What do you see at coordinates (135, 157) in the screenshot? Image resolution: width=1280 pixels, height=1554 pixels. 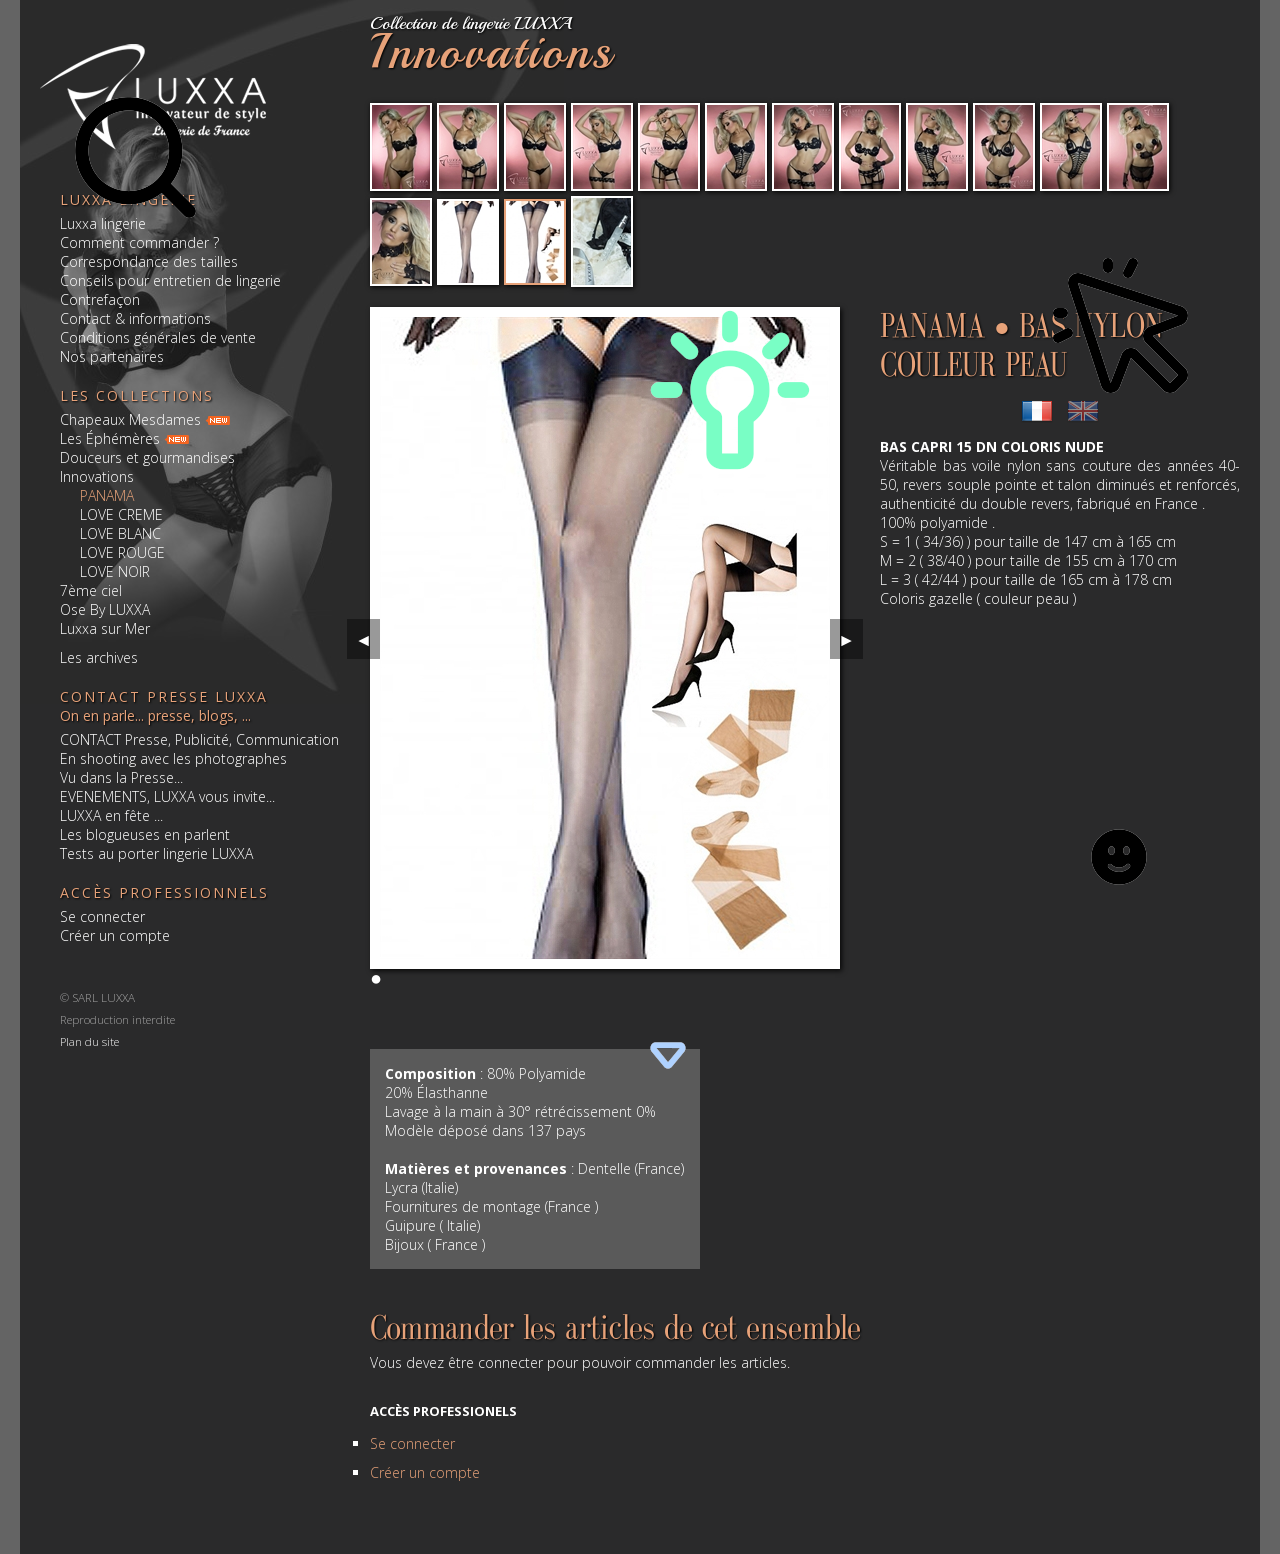 I see `search for content or items` at bounding box center [135, 157].